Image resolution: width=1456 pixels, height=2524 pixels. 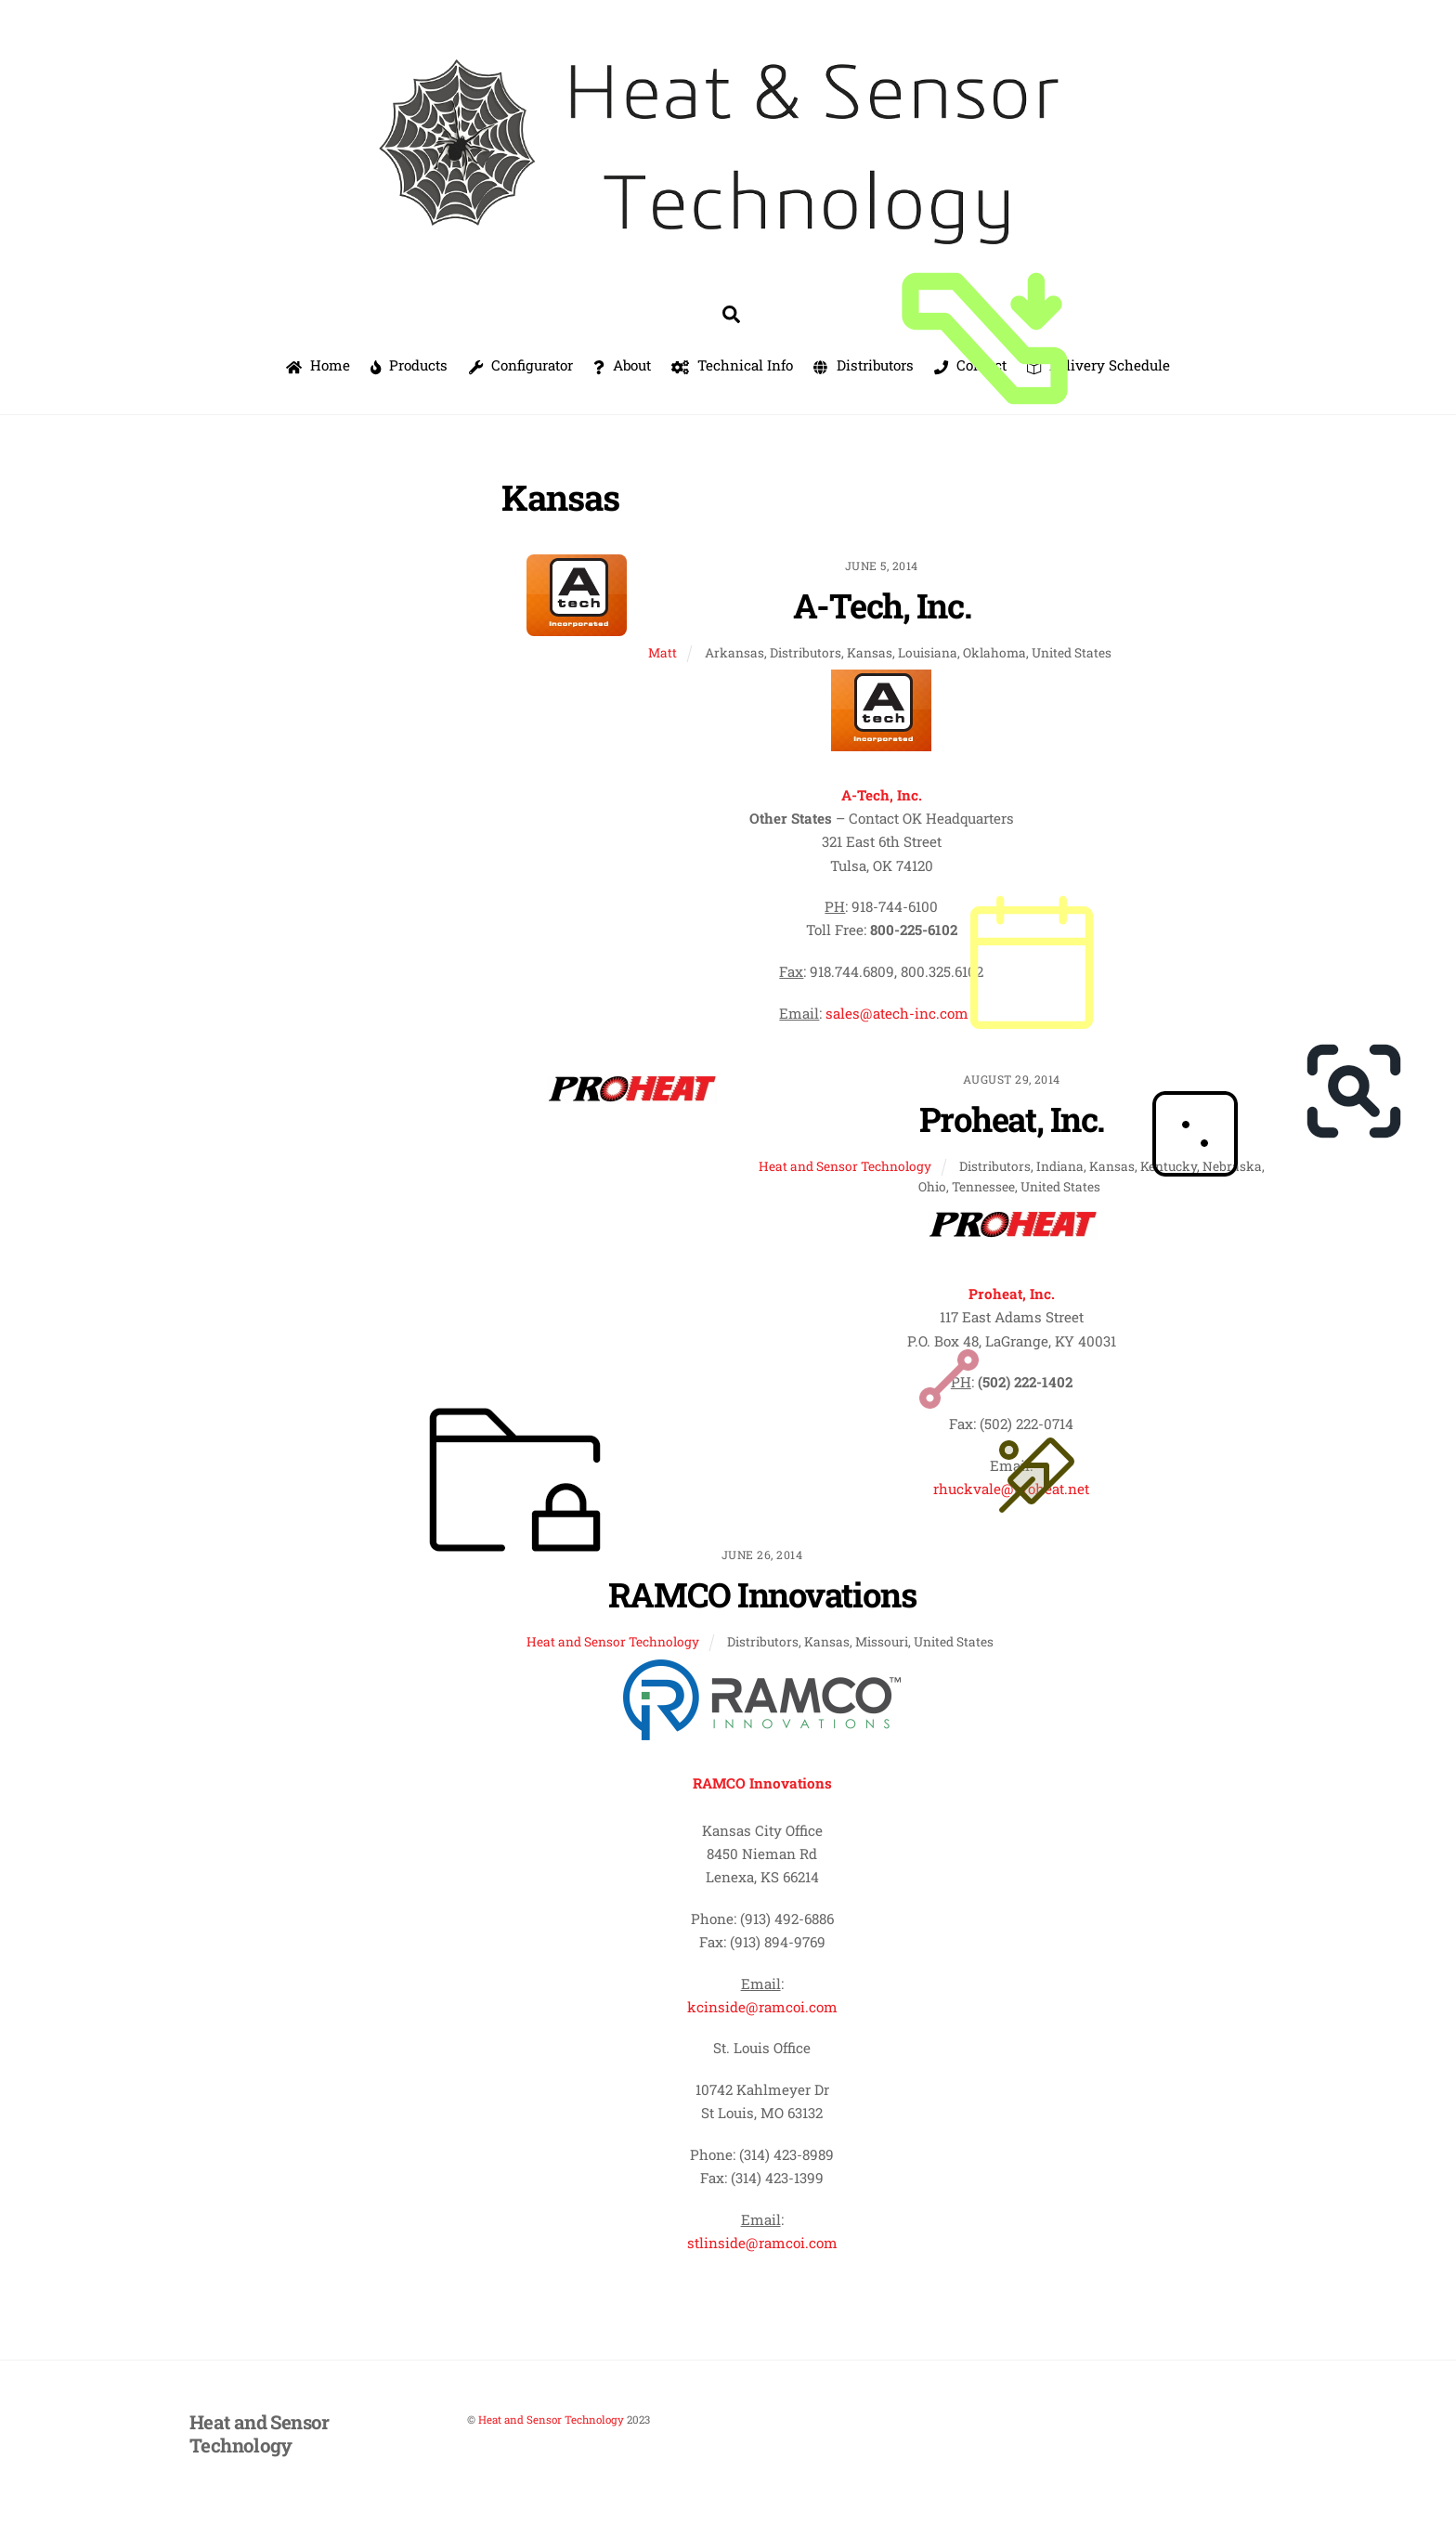 What do you see at coordinates (949, 1379) in the screenshot?
I see `draw a line between two points` at bounding box center [949, 1379].